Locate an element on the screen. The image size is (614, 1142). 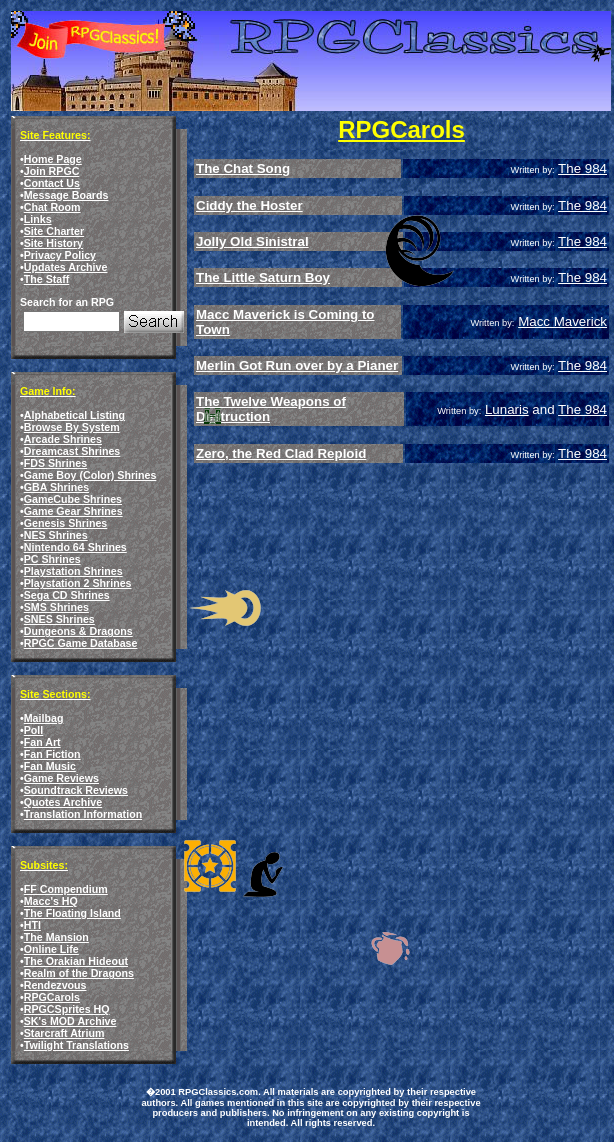
access ancient egypt themed content or levels is located at coordinates (212, 415).